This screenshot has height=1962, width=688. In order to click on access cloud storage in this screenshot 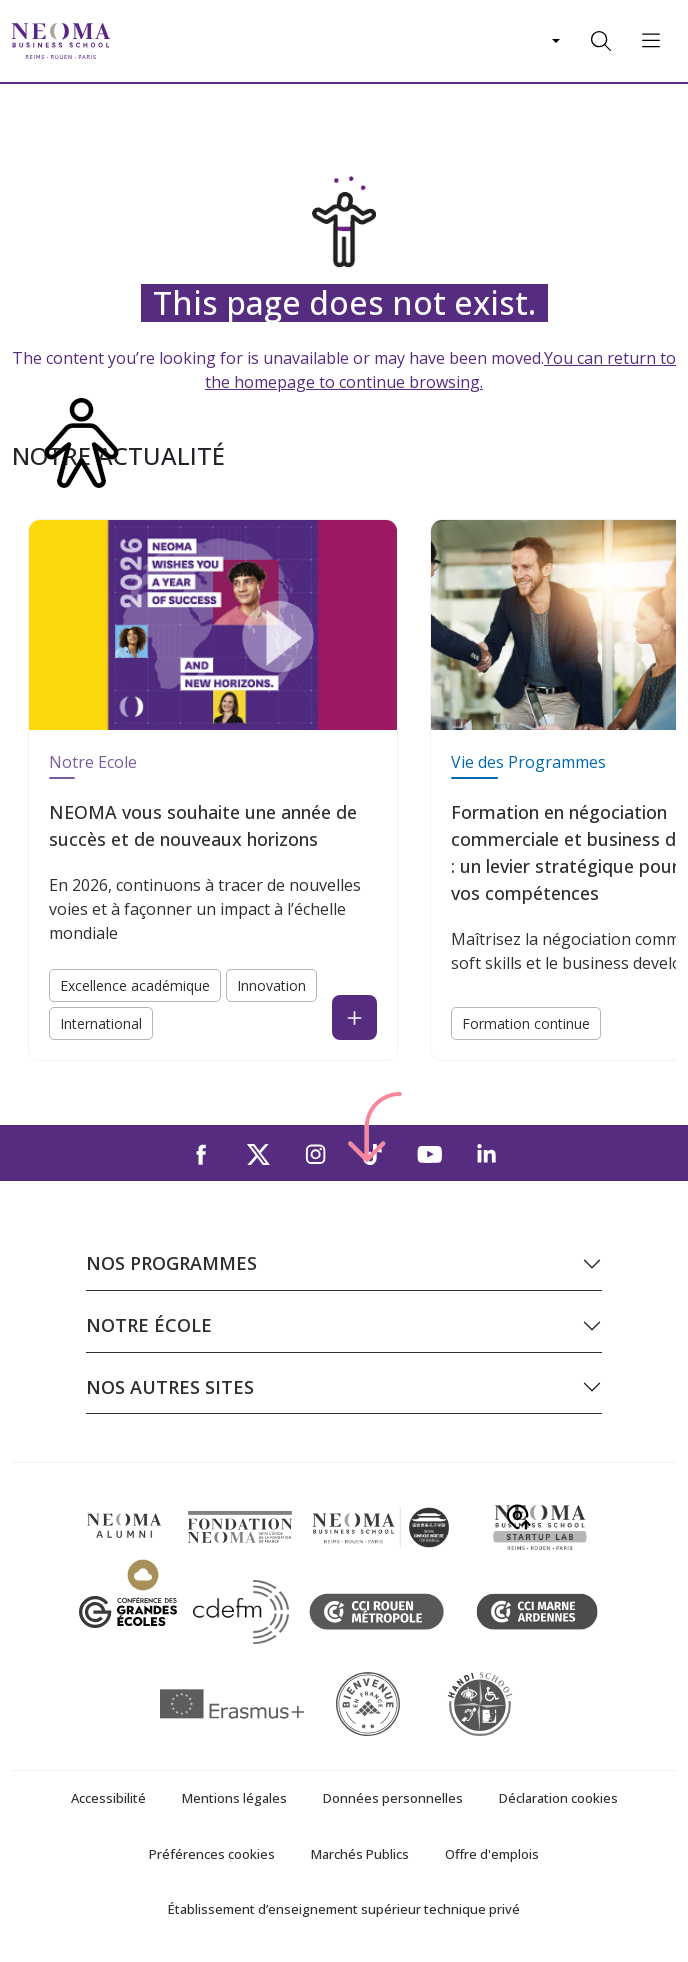, I will do `click(143, 1575)`.